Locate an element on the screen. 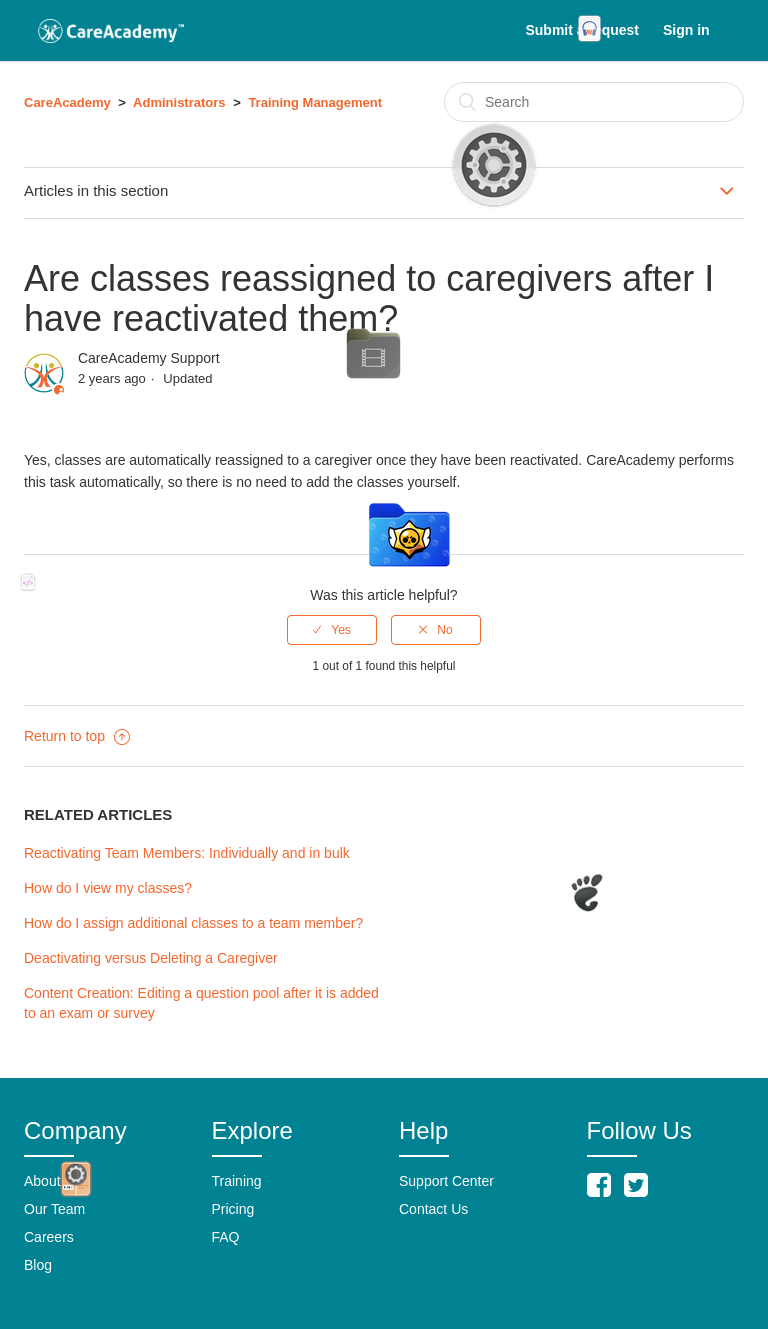 This screenshot has width=768, height=1329. indicates package manager is processing updates is located at coordinates (76, 1179).